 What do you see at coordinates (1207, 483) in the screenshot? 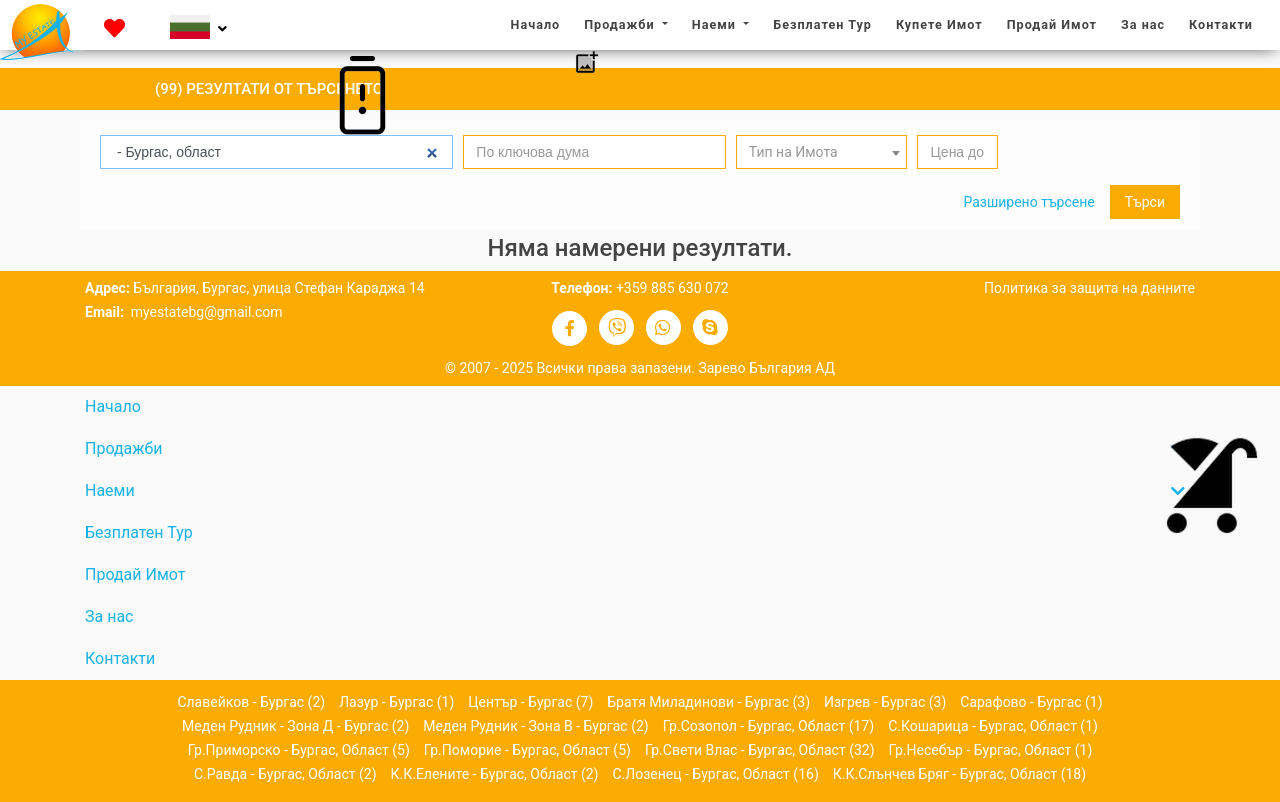
I see `indicates stroller-friendly or family amenities available` at bounding box center [1207, 483].